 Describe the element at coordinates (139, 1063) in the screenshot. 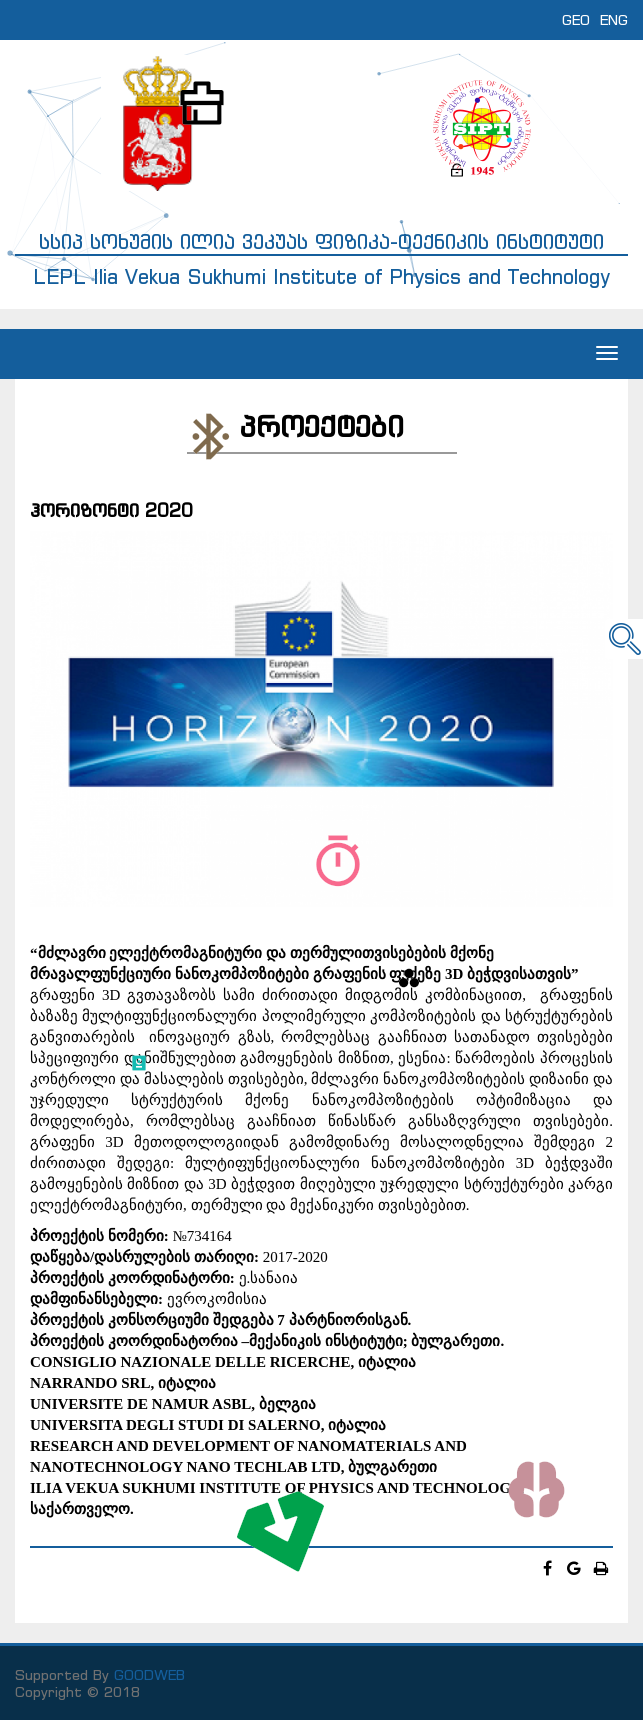

I see `view passport or travel document` at that location.